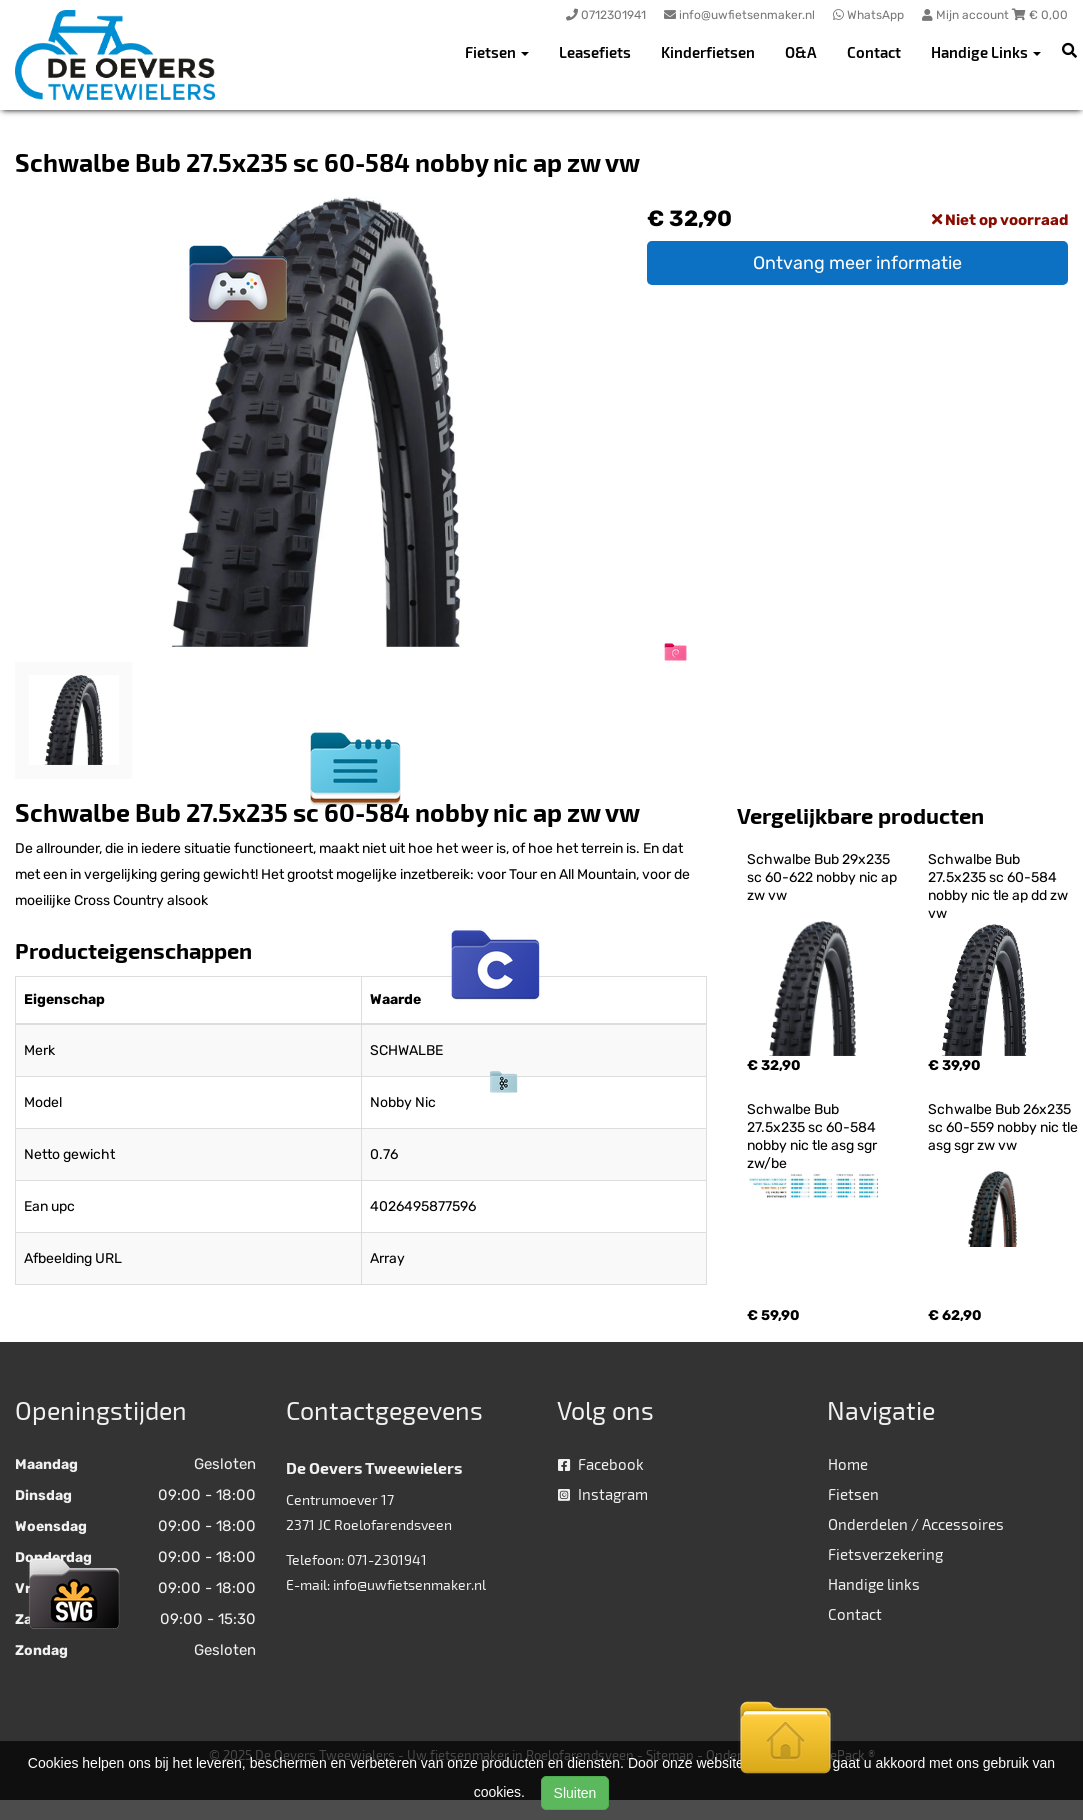  Describe the element at coordinates (675, 652) in the screenshot. I see `folder containing debian linux files` at that location.